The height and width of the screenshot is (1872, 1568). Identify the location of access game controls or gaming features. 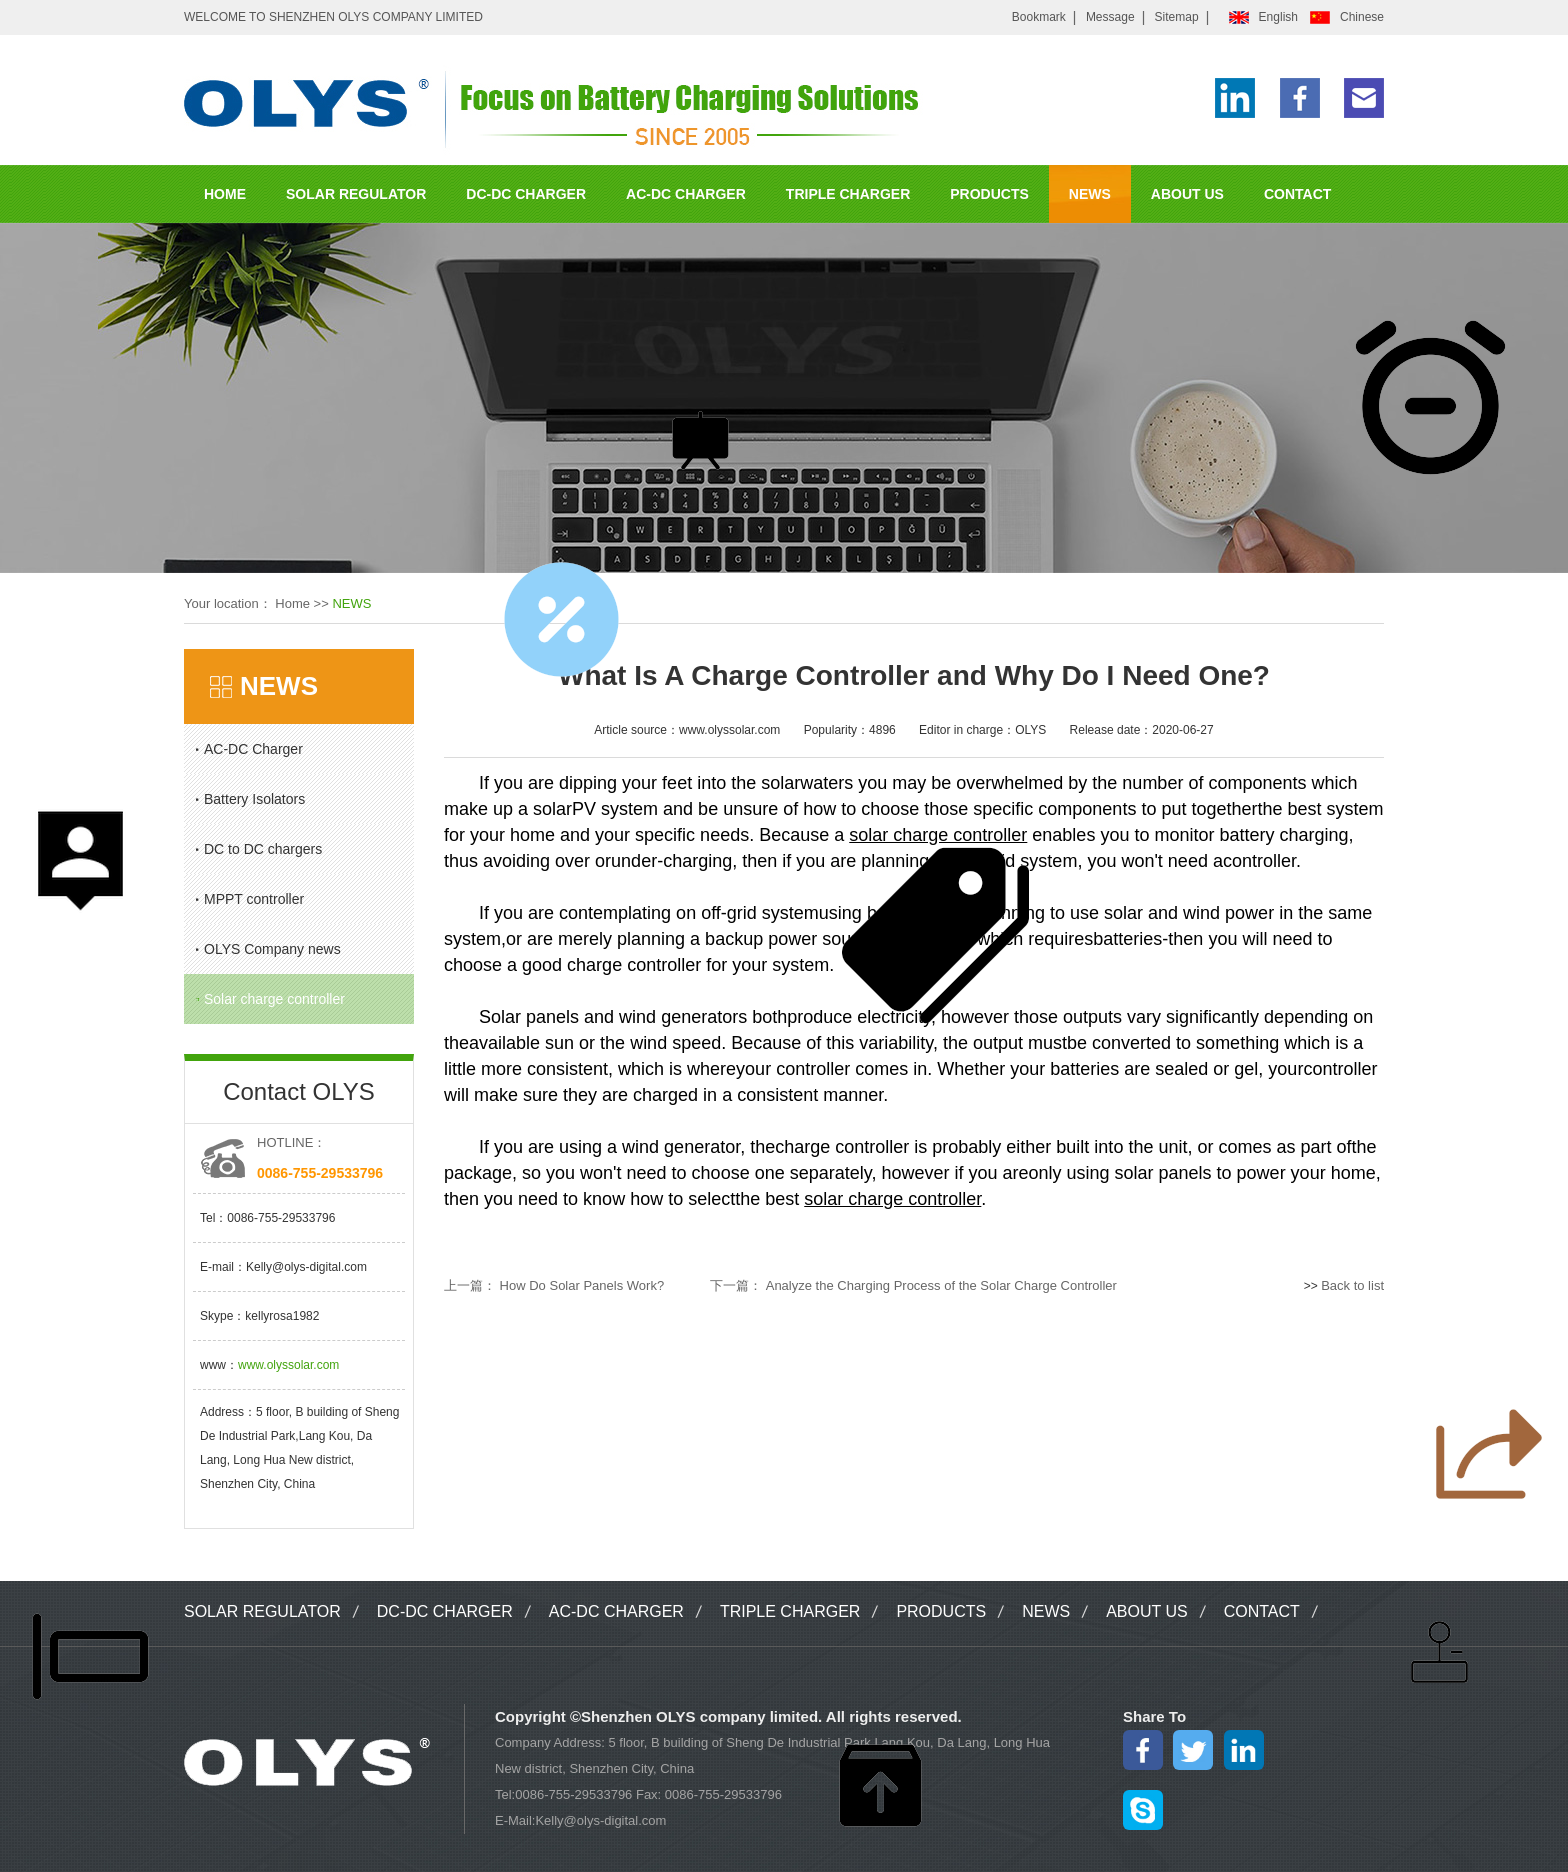
(1439, 1654).